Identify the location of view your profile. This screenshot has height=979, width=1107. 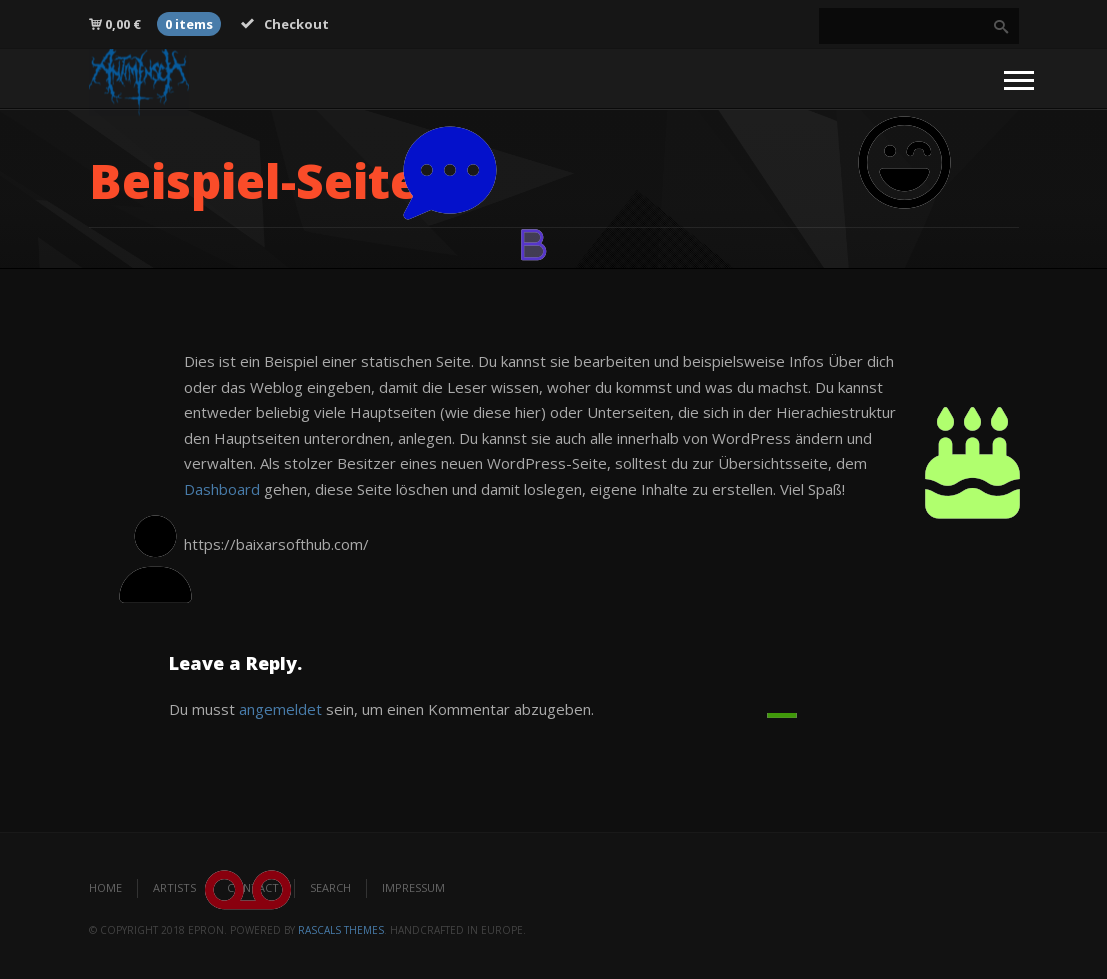
(155, 558).